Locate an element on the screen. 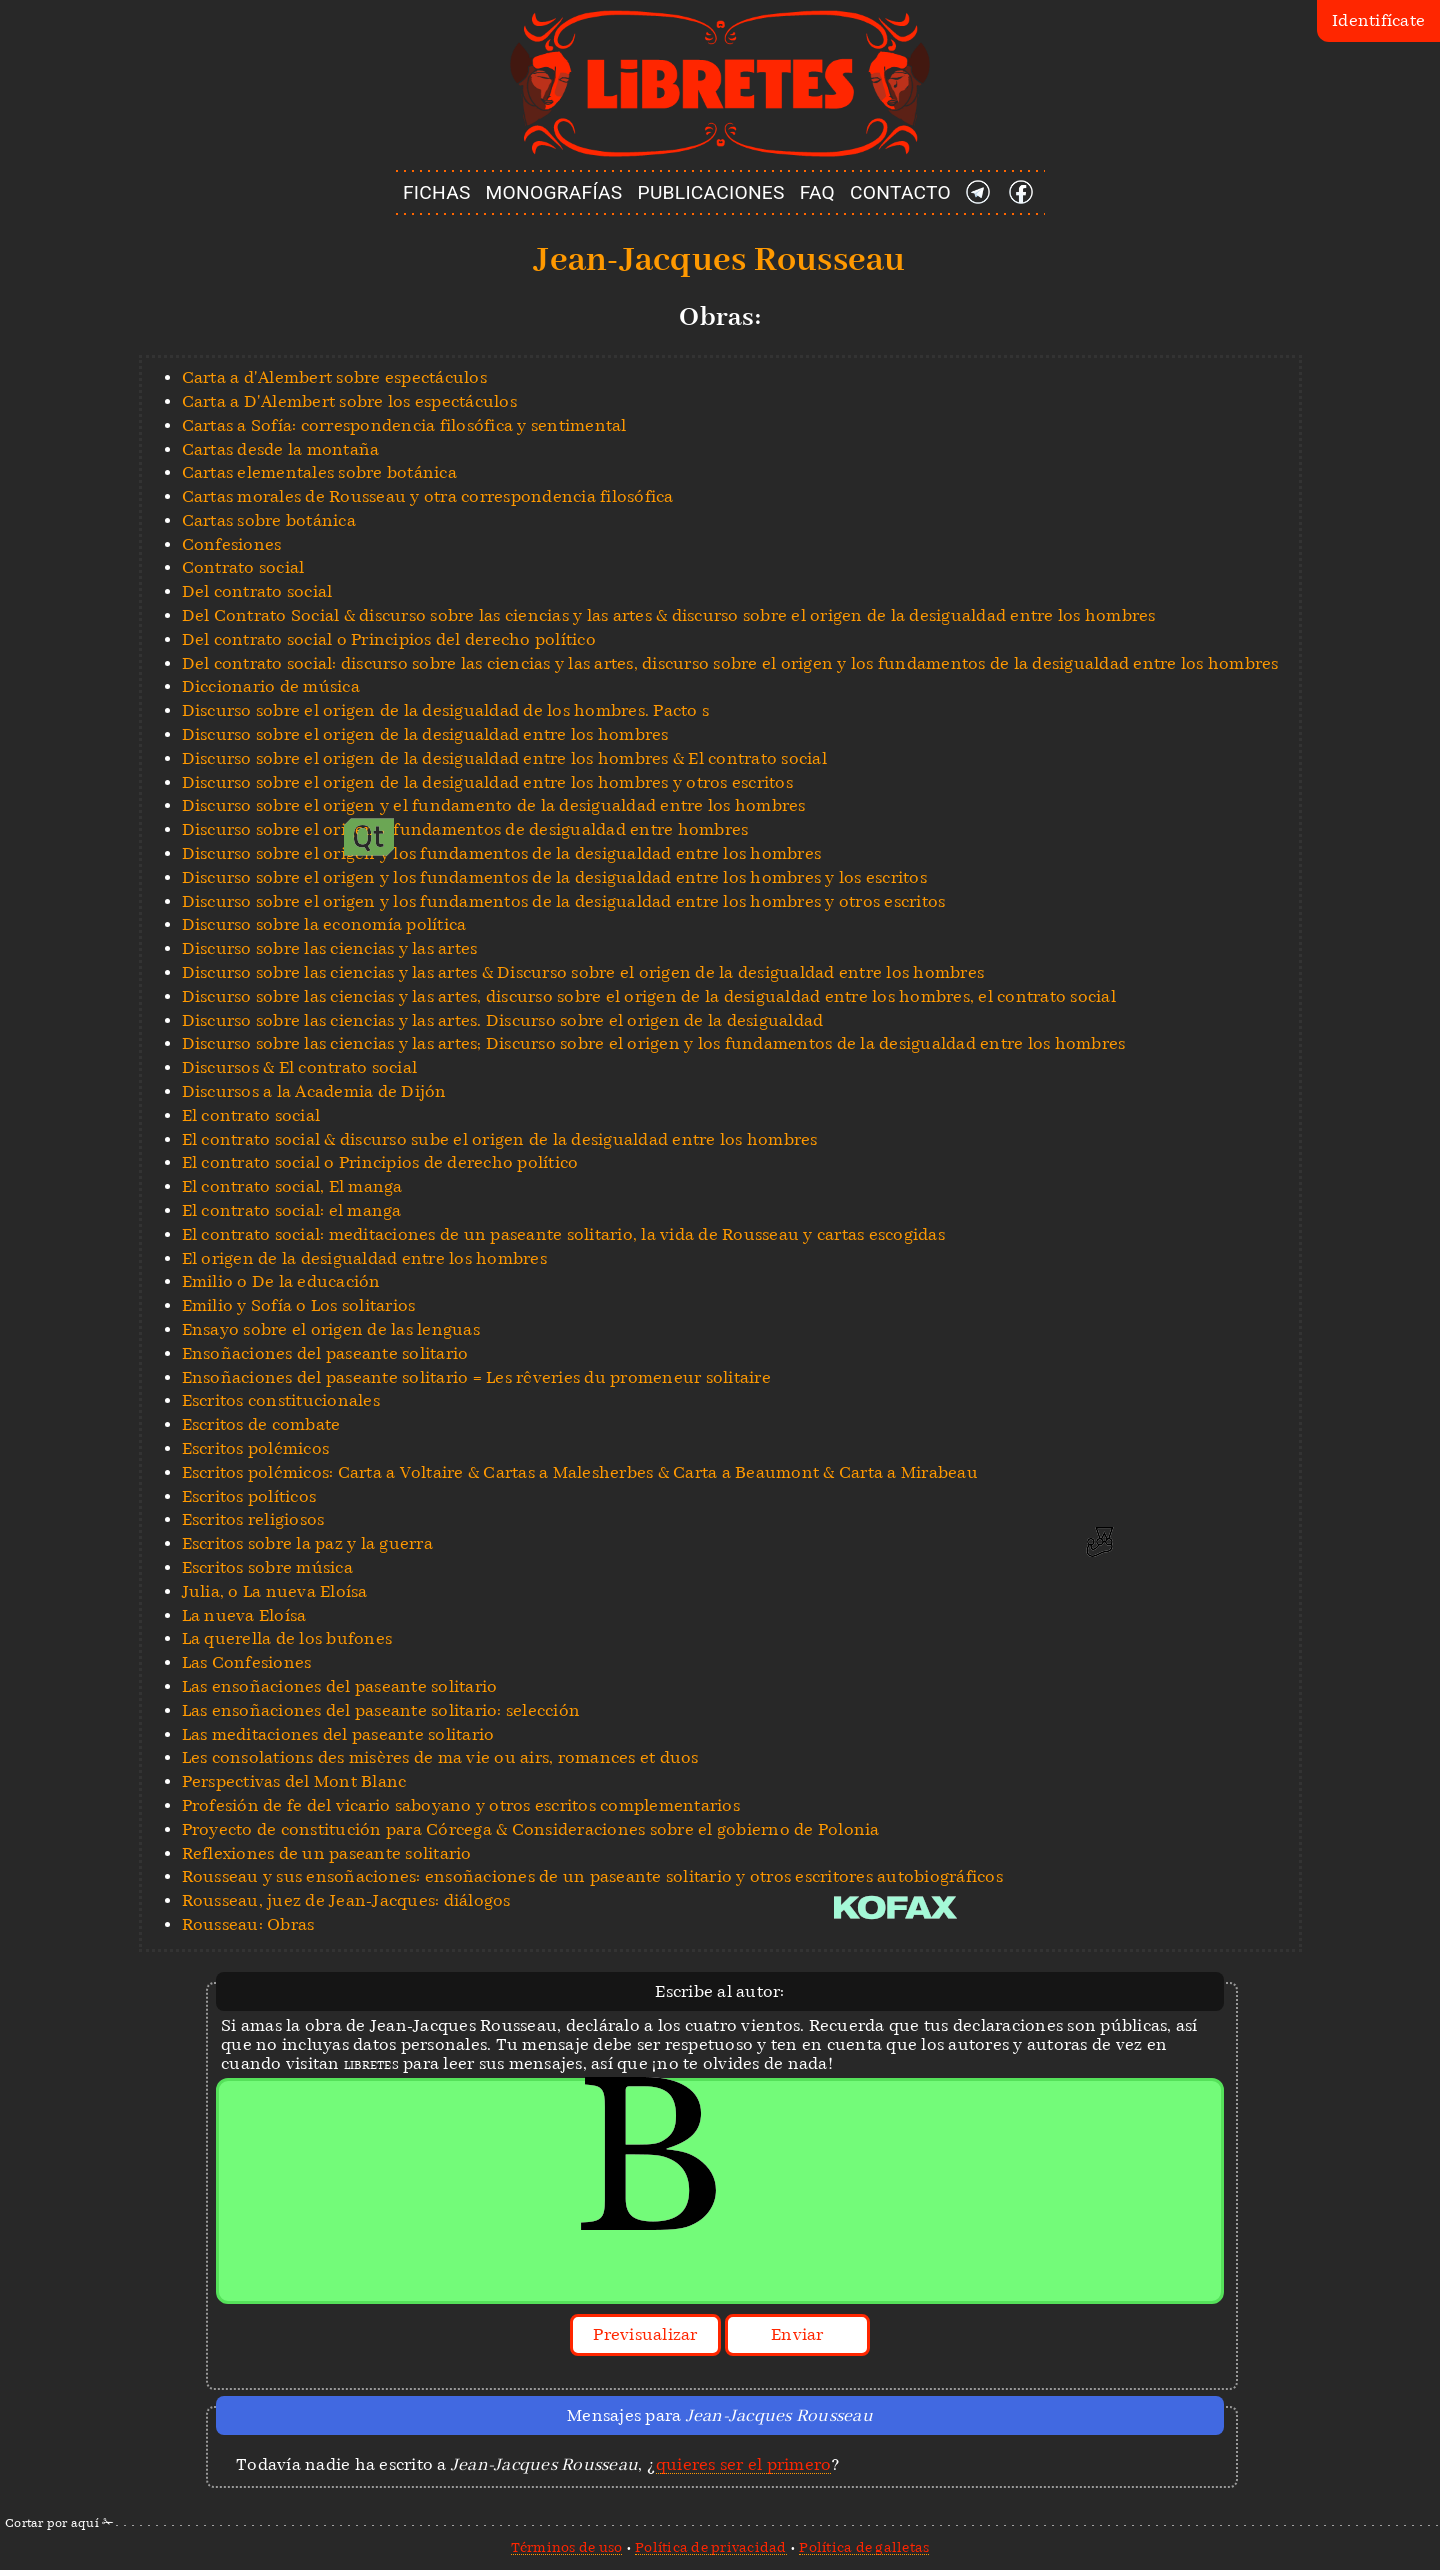 The height and width of the screenshot is (2570, 1440). bookalope logo - ebook conversion and publishing platform is located at coordinates (648, 2153).